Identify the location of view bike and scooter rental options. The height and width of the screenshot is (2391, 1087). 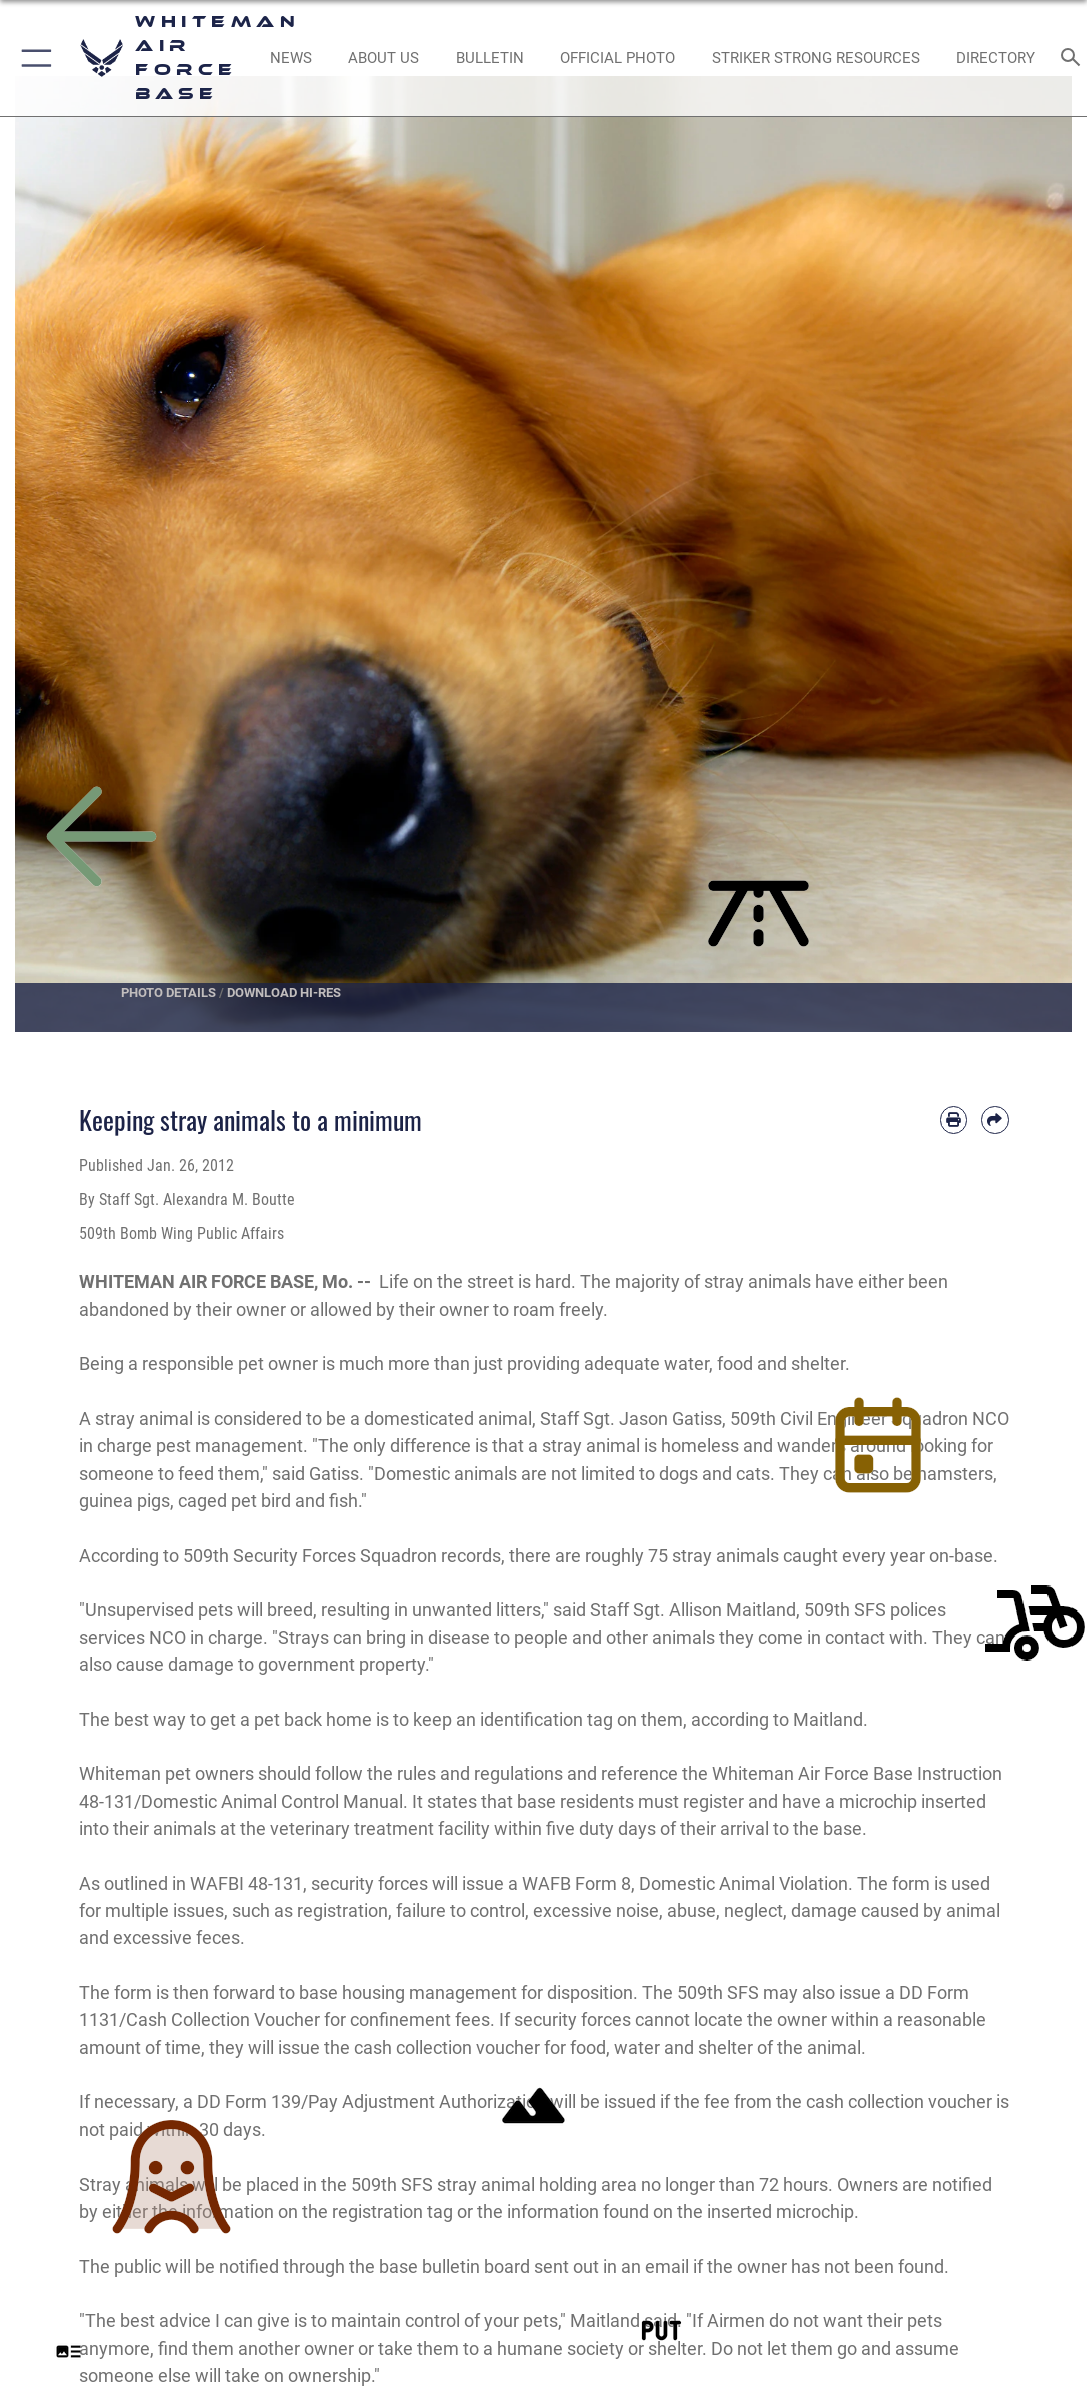
(1035, 1623).